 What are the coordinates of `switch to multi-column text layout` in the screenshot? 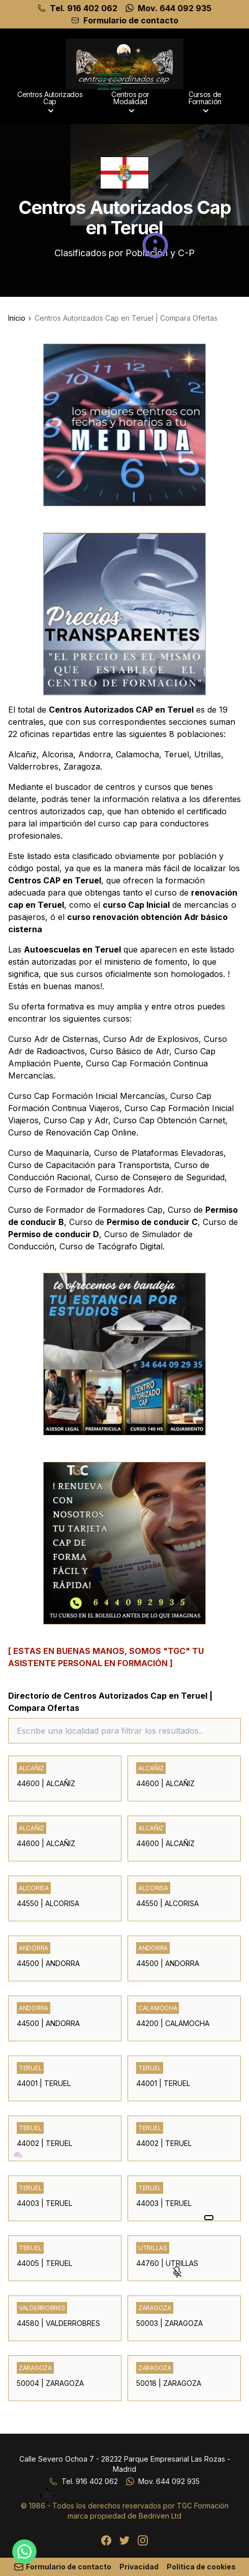 It's located at (109, 82).